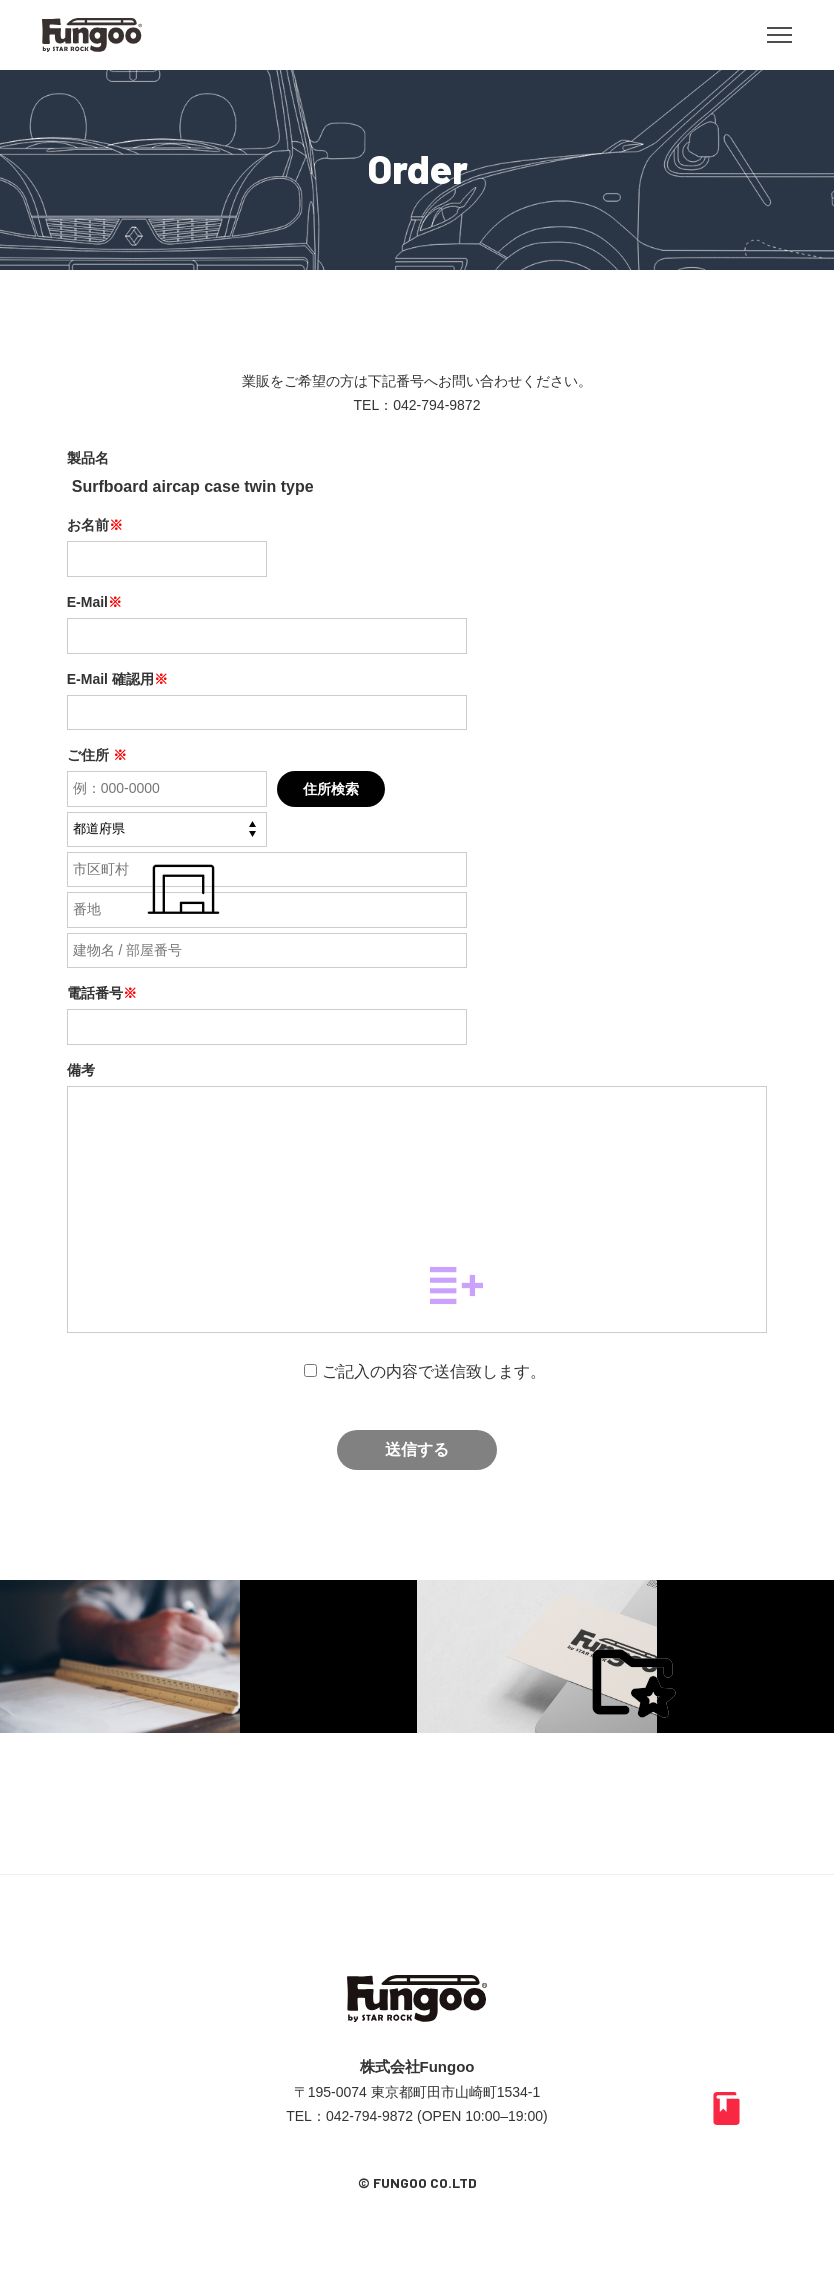 The height and width of the screenshot is (2293, 834). Describe the element at coordinates (183, 890) in the screenshot. I see `access whiteboard or presentation mode` at that location.